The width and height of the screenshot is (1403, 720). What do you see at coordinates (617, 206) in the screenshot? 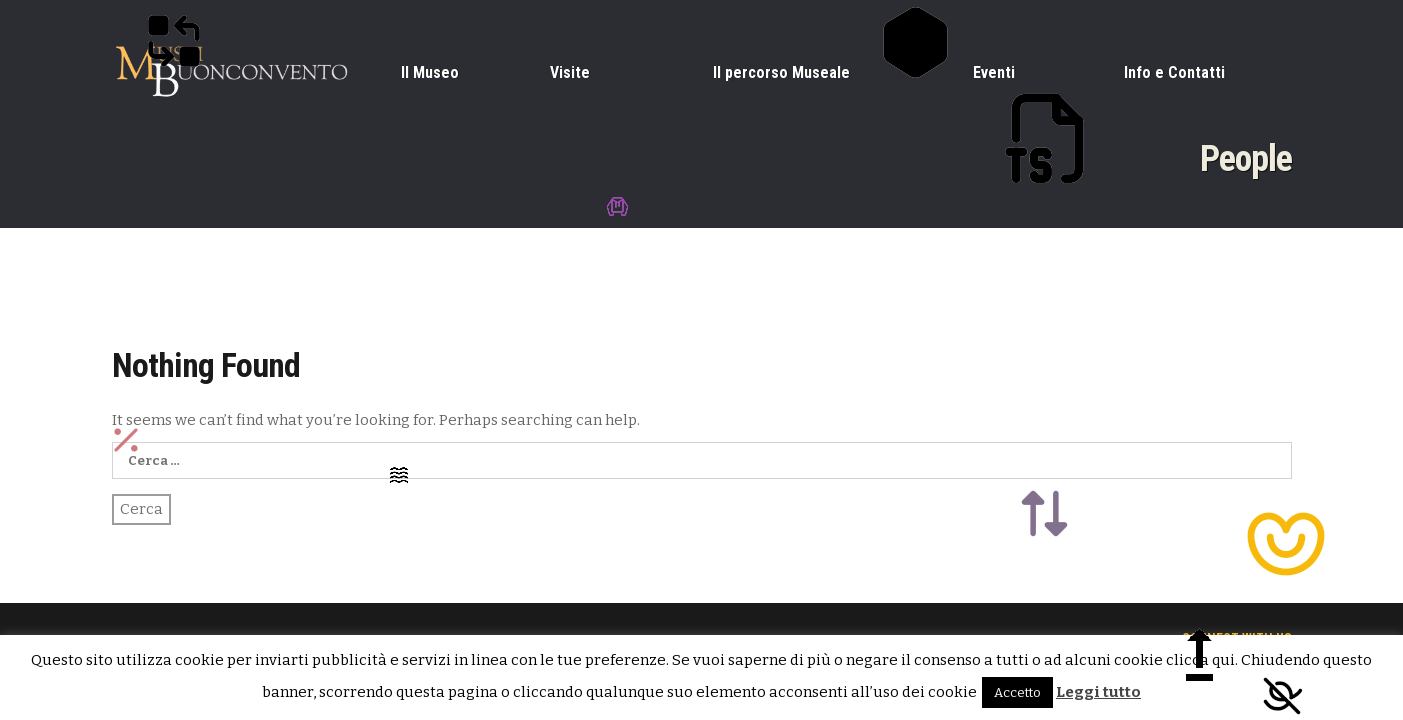
I see `browse casual or streetwear clothing` at bounding box center [617, 206].